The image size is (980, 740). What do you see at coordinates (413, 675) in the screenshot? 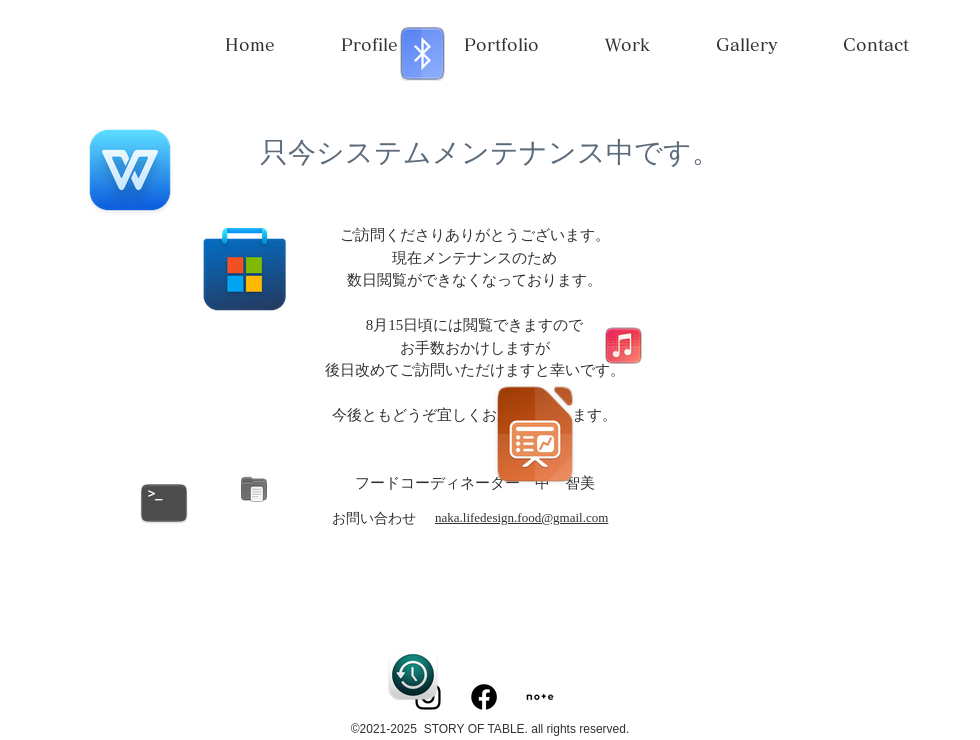
I see `open Time Machine backup utility` at bounding box center [413, 675].